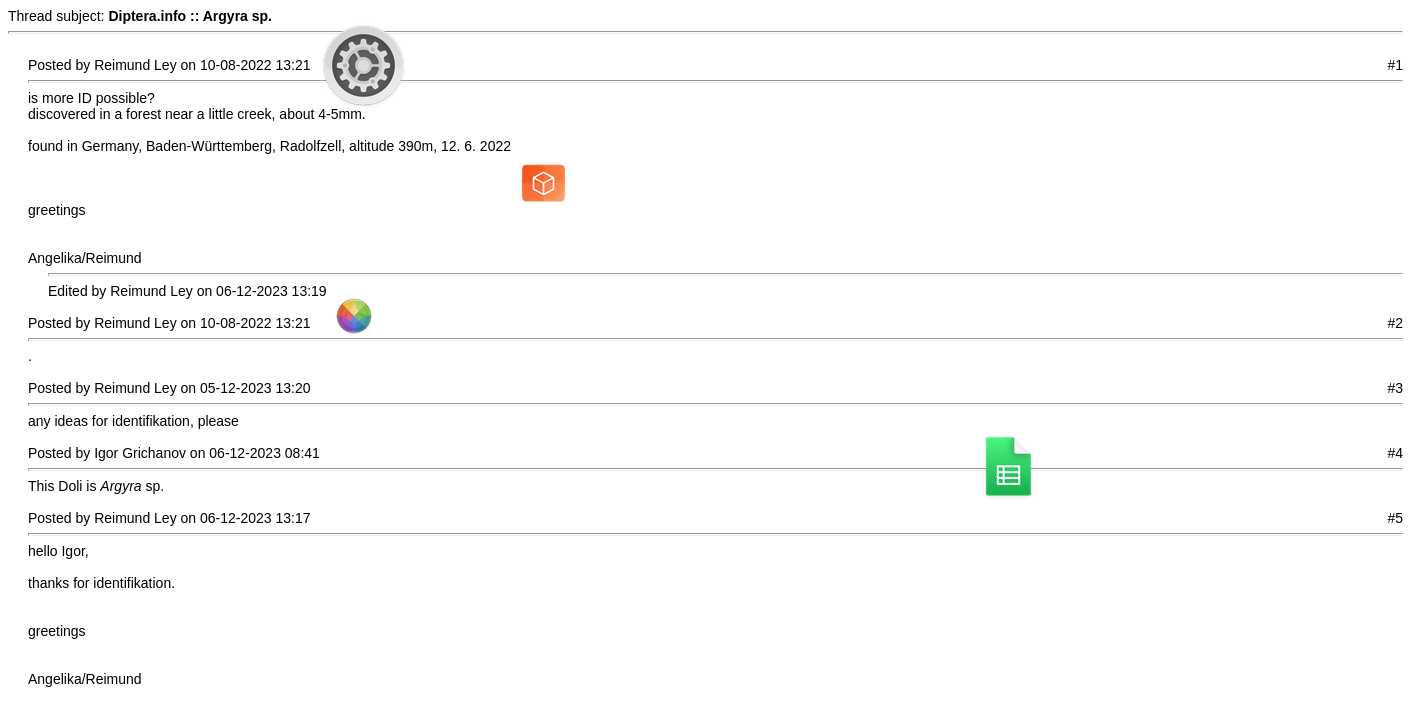 The height and width of the screenshot is (720, 1411). Describe the element at coordinates (354, 316) in the screenshot. I see `open color settings panel` at that location.